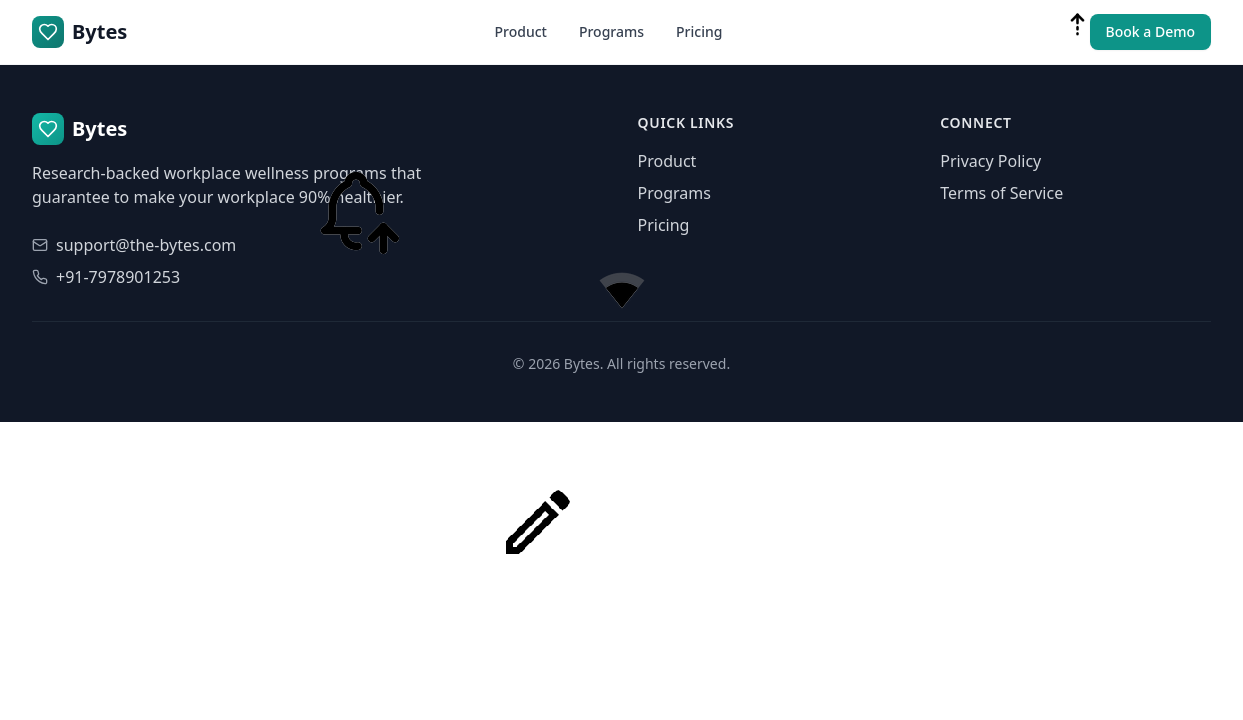 The width and height of the screenshot is (1243, 720). What do you see at coordinates (622, 290) in the screenshot?
I see `indicates active wifi connection` at bounding box center [622, 290].